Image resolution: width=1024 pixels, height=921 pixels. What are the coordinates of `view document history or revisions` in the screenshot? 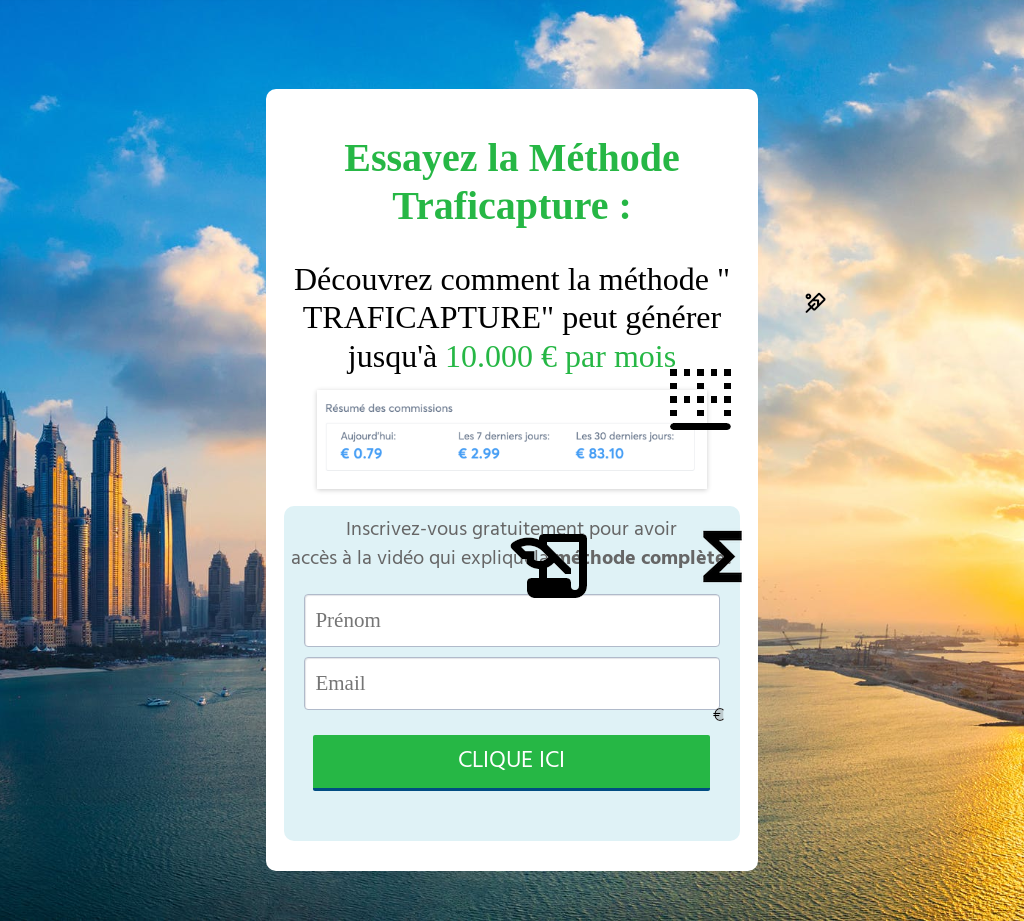 It's located at (551, 566).